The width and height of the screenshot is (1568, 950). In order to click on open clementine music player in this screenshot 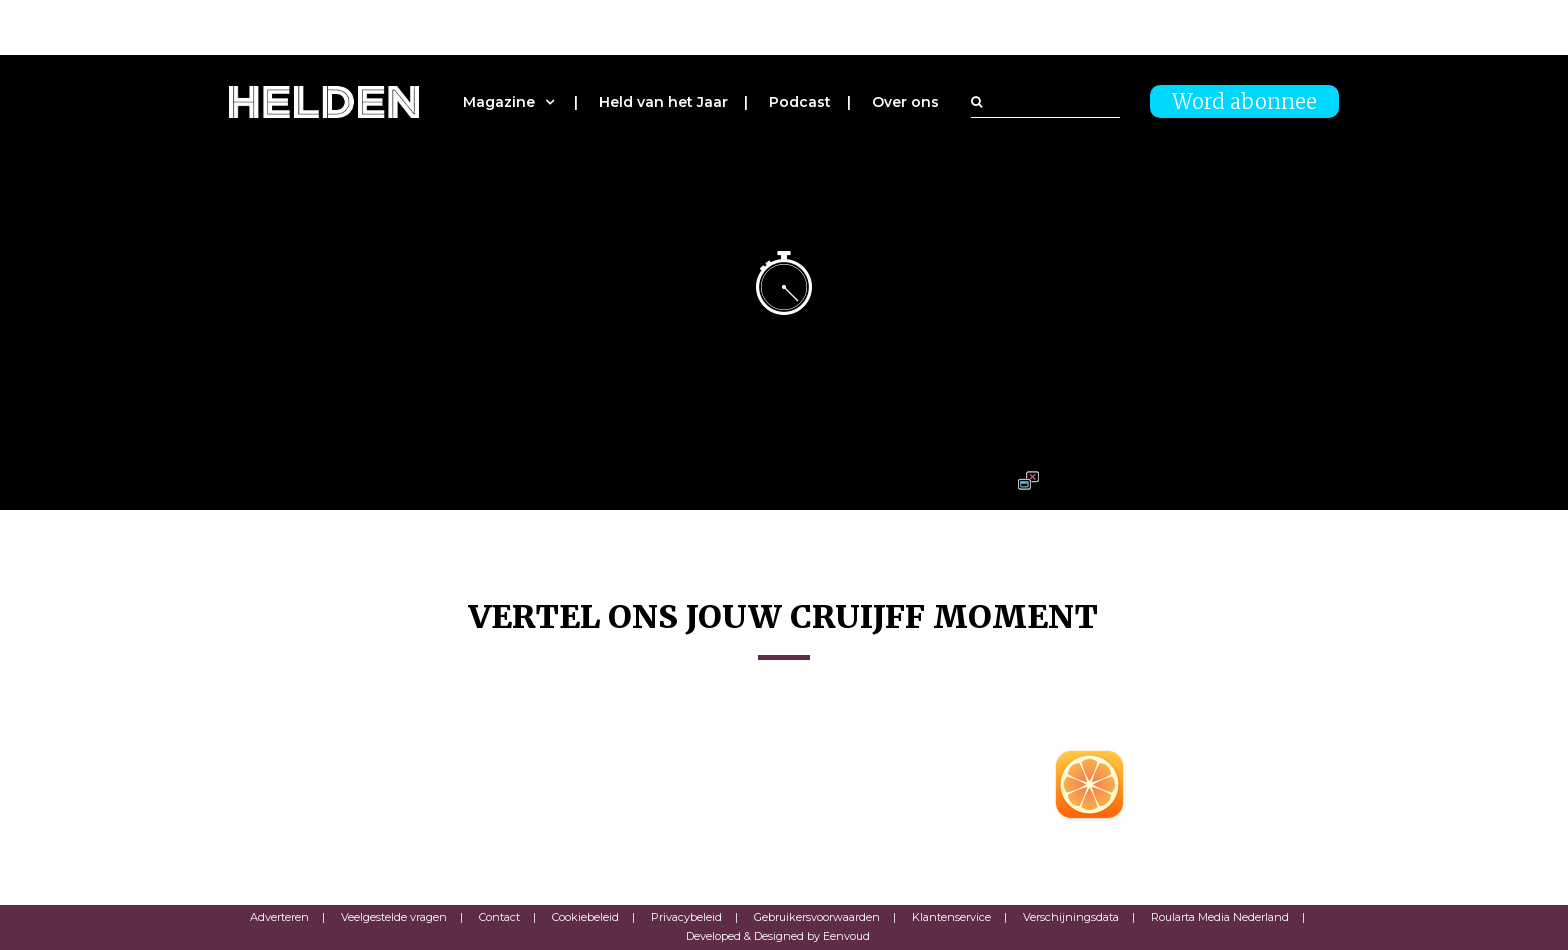, I will do `click(1089, 784)`.